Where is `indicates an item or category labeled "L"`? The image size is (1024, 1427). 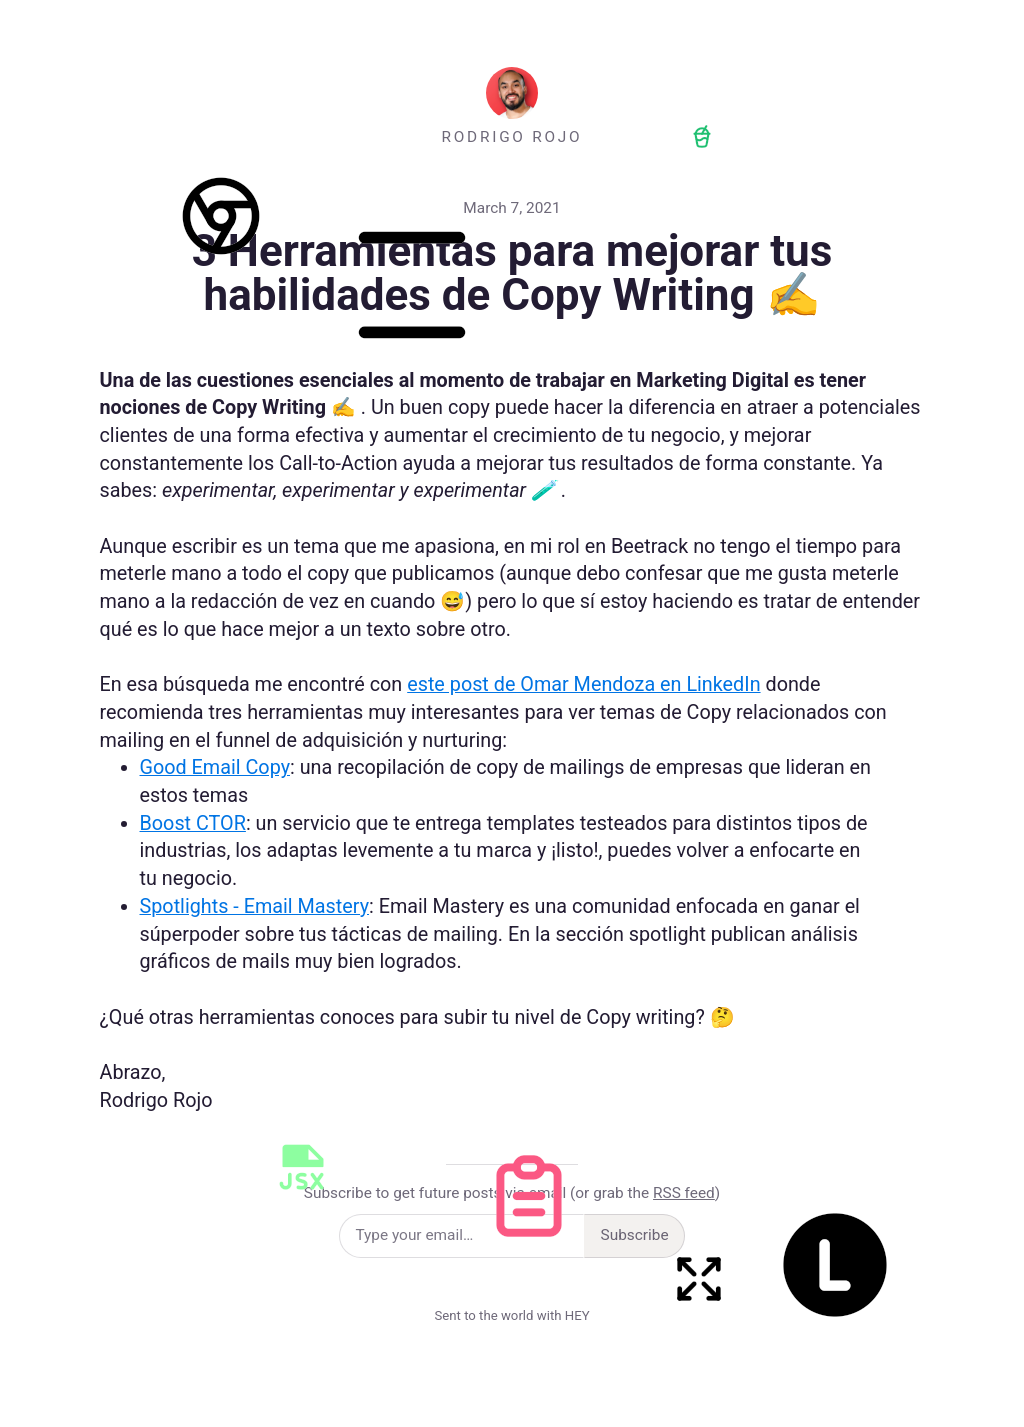
indicates an item or category labeled "L" is located at coordinates (835, 1265).